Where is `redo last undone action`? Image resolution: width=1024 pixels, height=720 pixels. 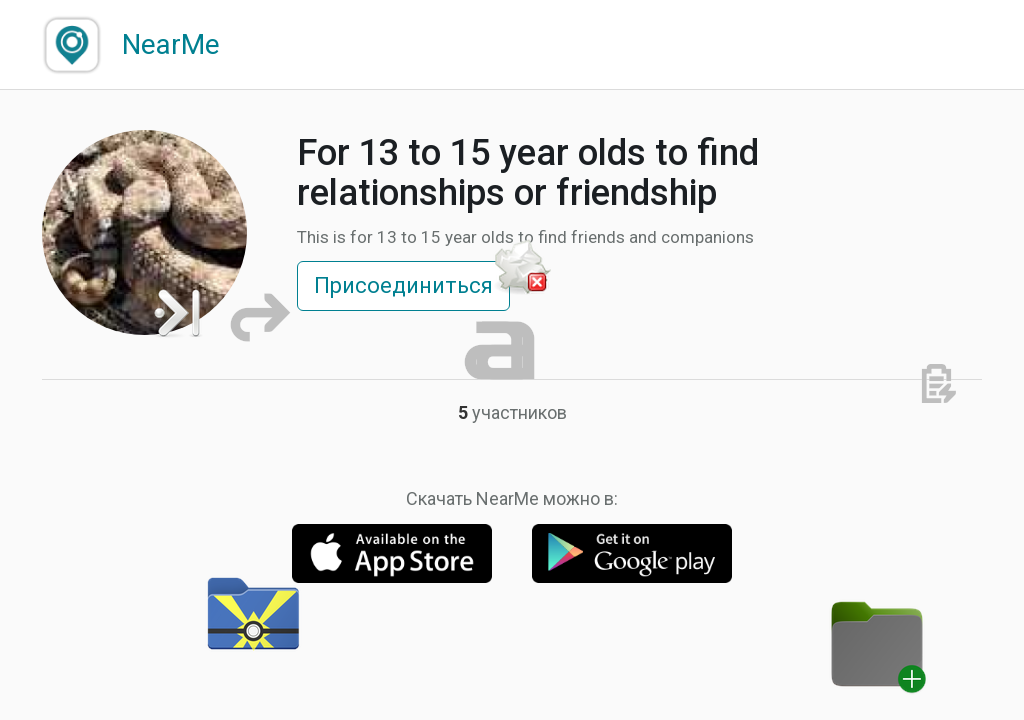
redo last undone action is located at coordinates (259, 317).